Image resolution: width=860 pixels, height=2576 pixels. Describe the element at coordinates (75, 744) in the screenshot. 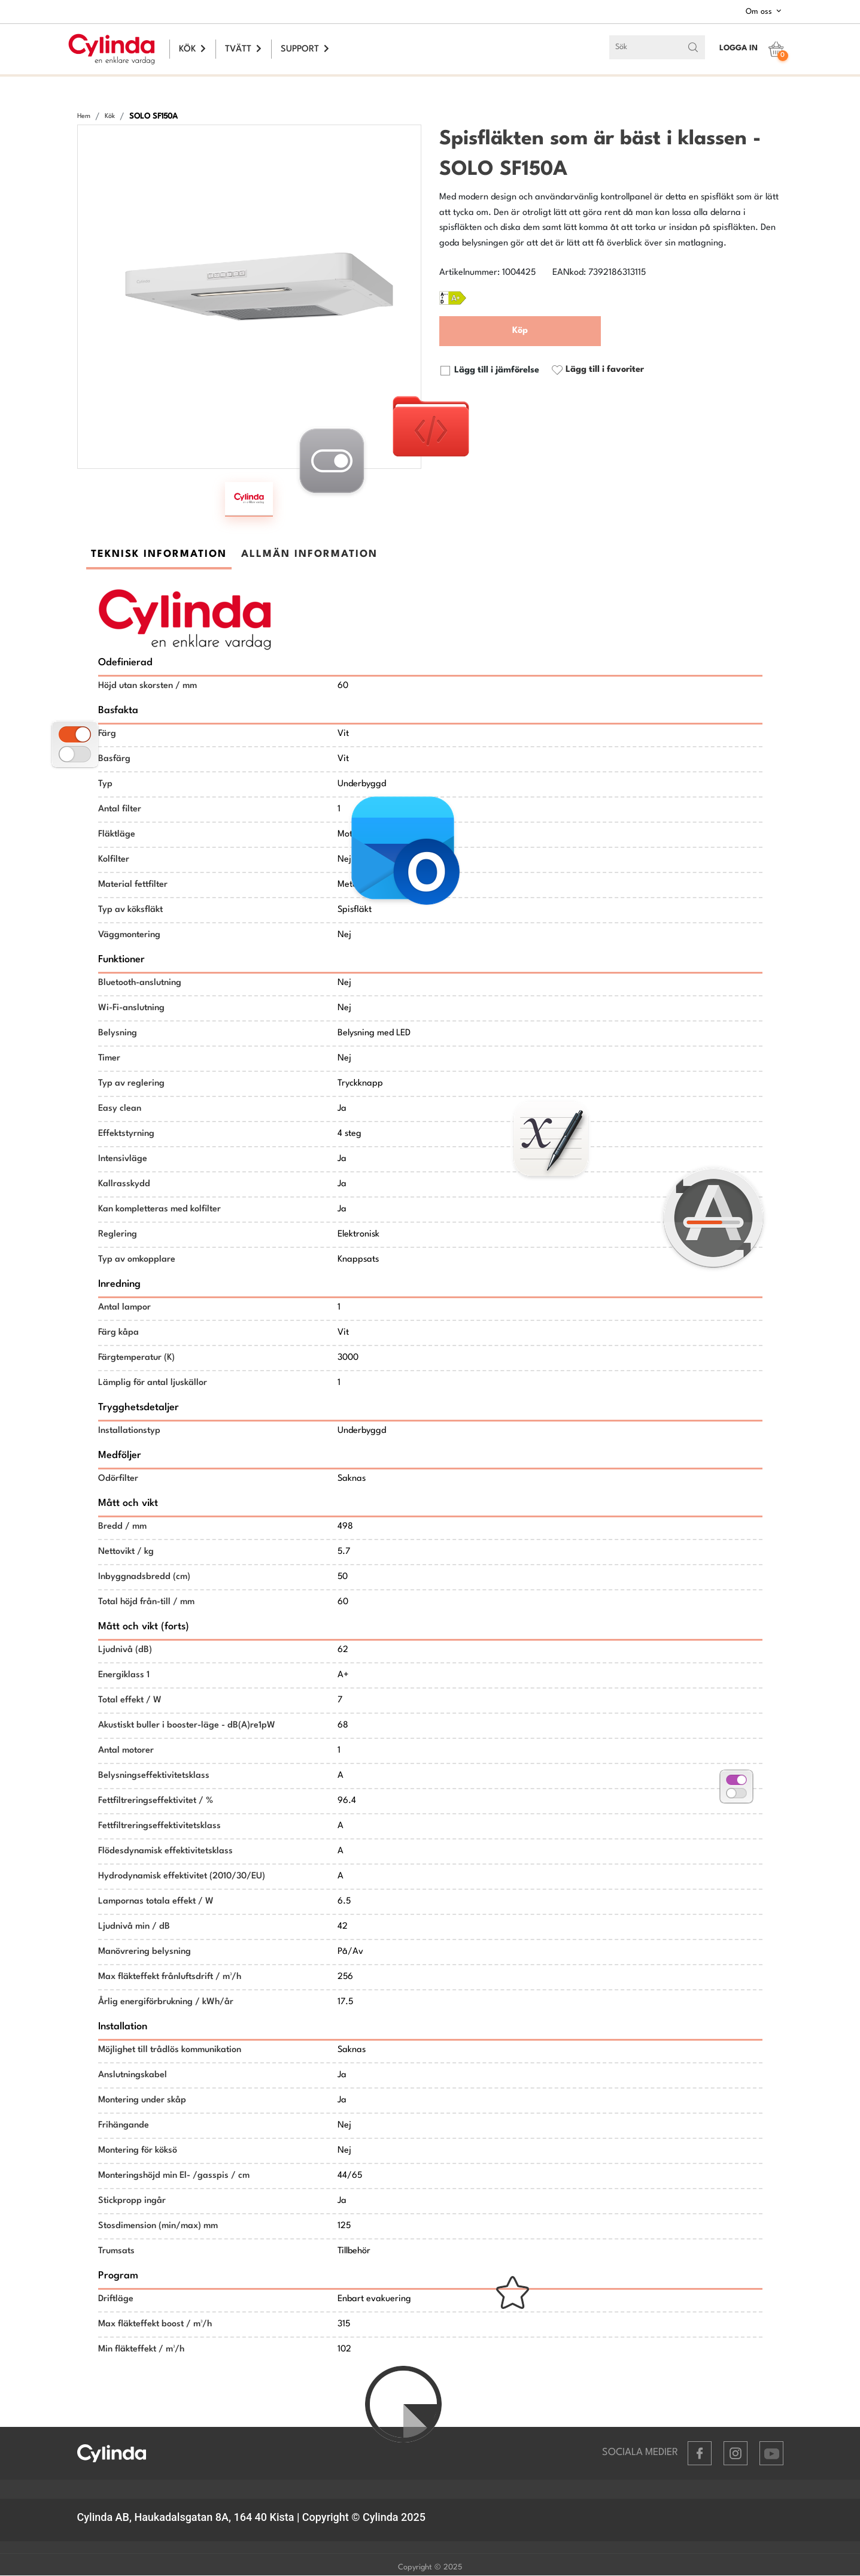

I see `open system settings or preferences` at that location.